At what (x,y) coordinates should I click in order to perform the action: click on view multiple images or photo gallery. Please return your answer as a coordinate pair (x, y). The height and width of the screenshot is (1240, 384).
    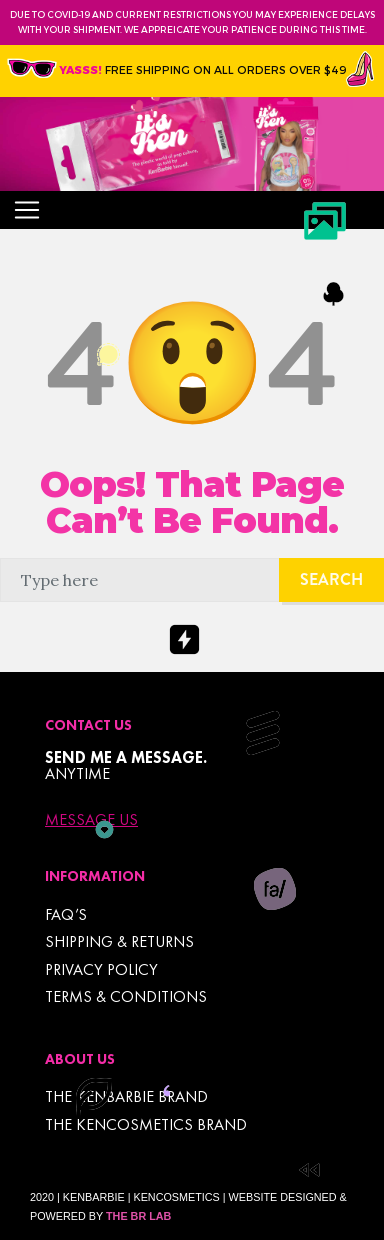
    Looking at the image, I should click on (325, 221).